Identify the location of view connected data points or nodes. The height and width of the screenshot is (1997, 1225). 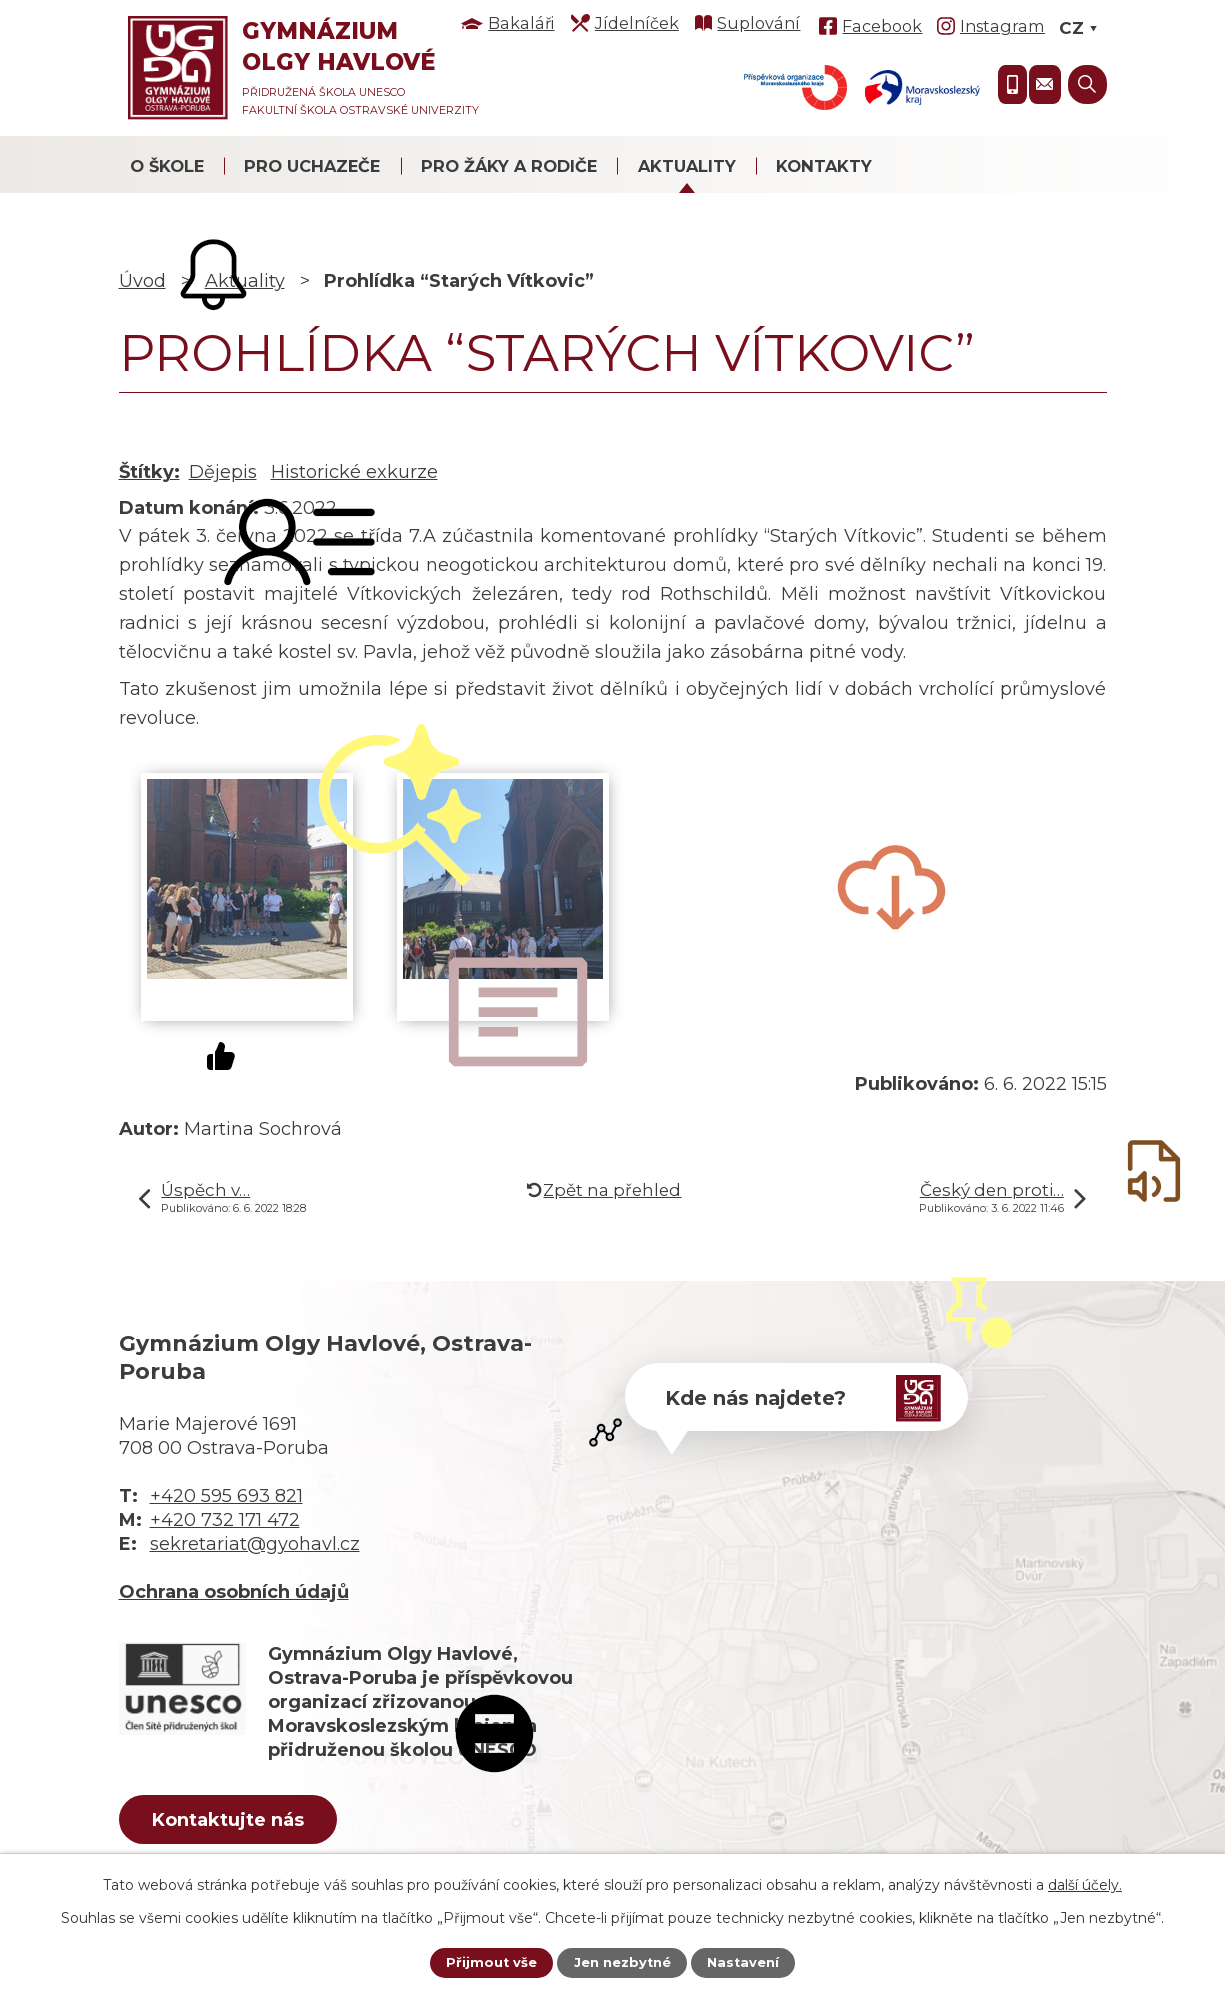
(605, 1432).